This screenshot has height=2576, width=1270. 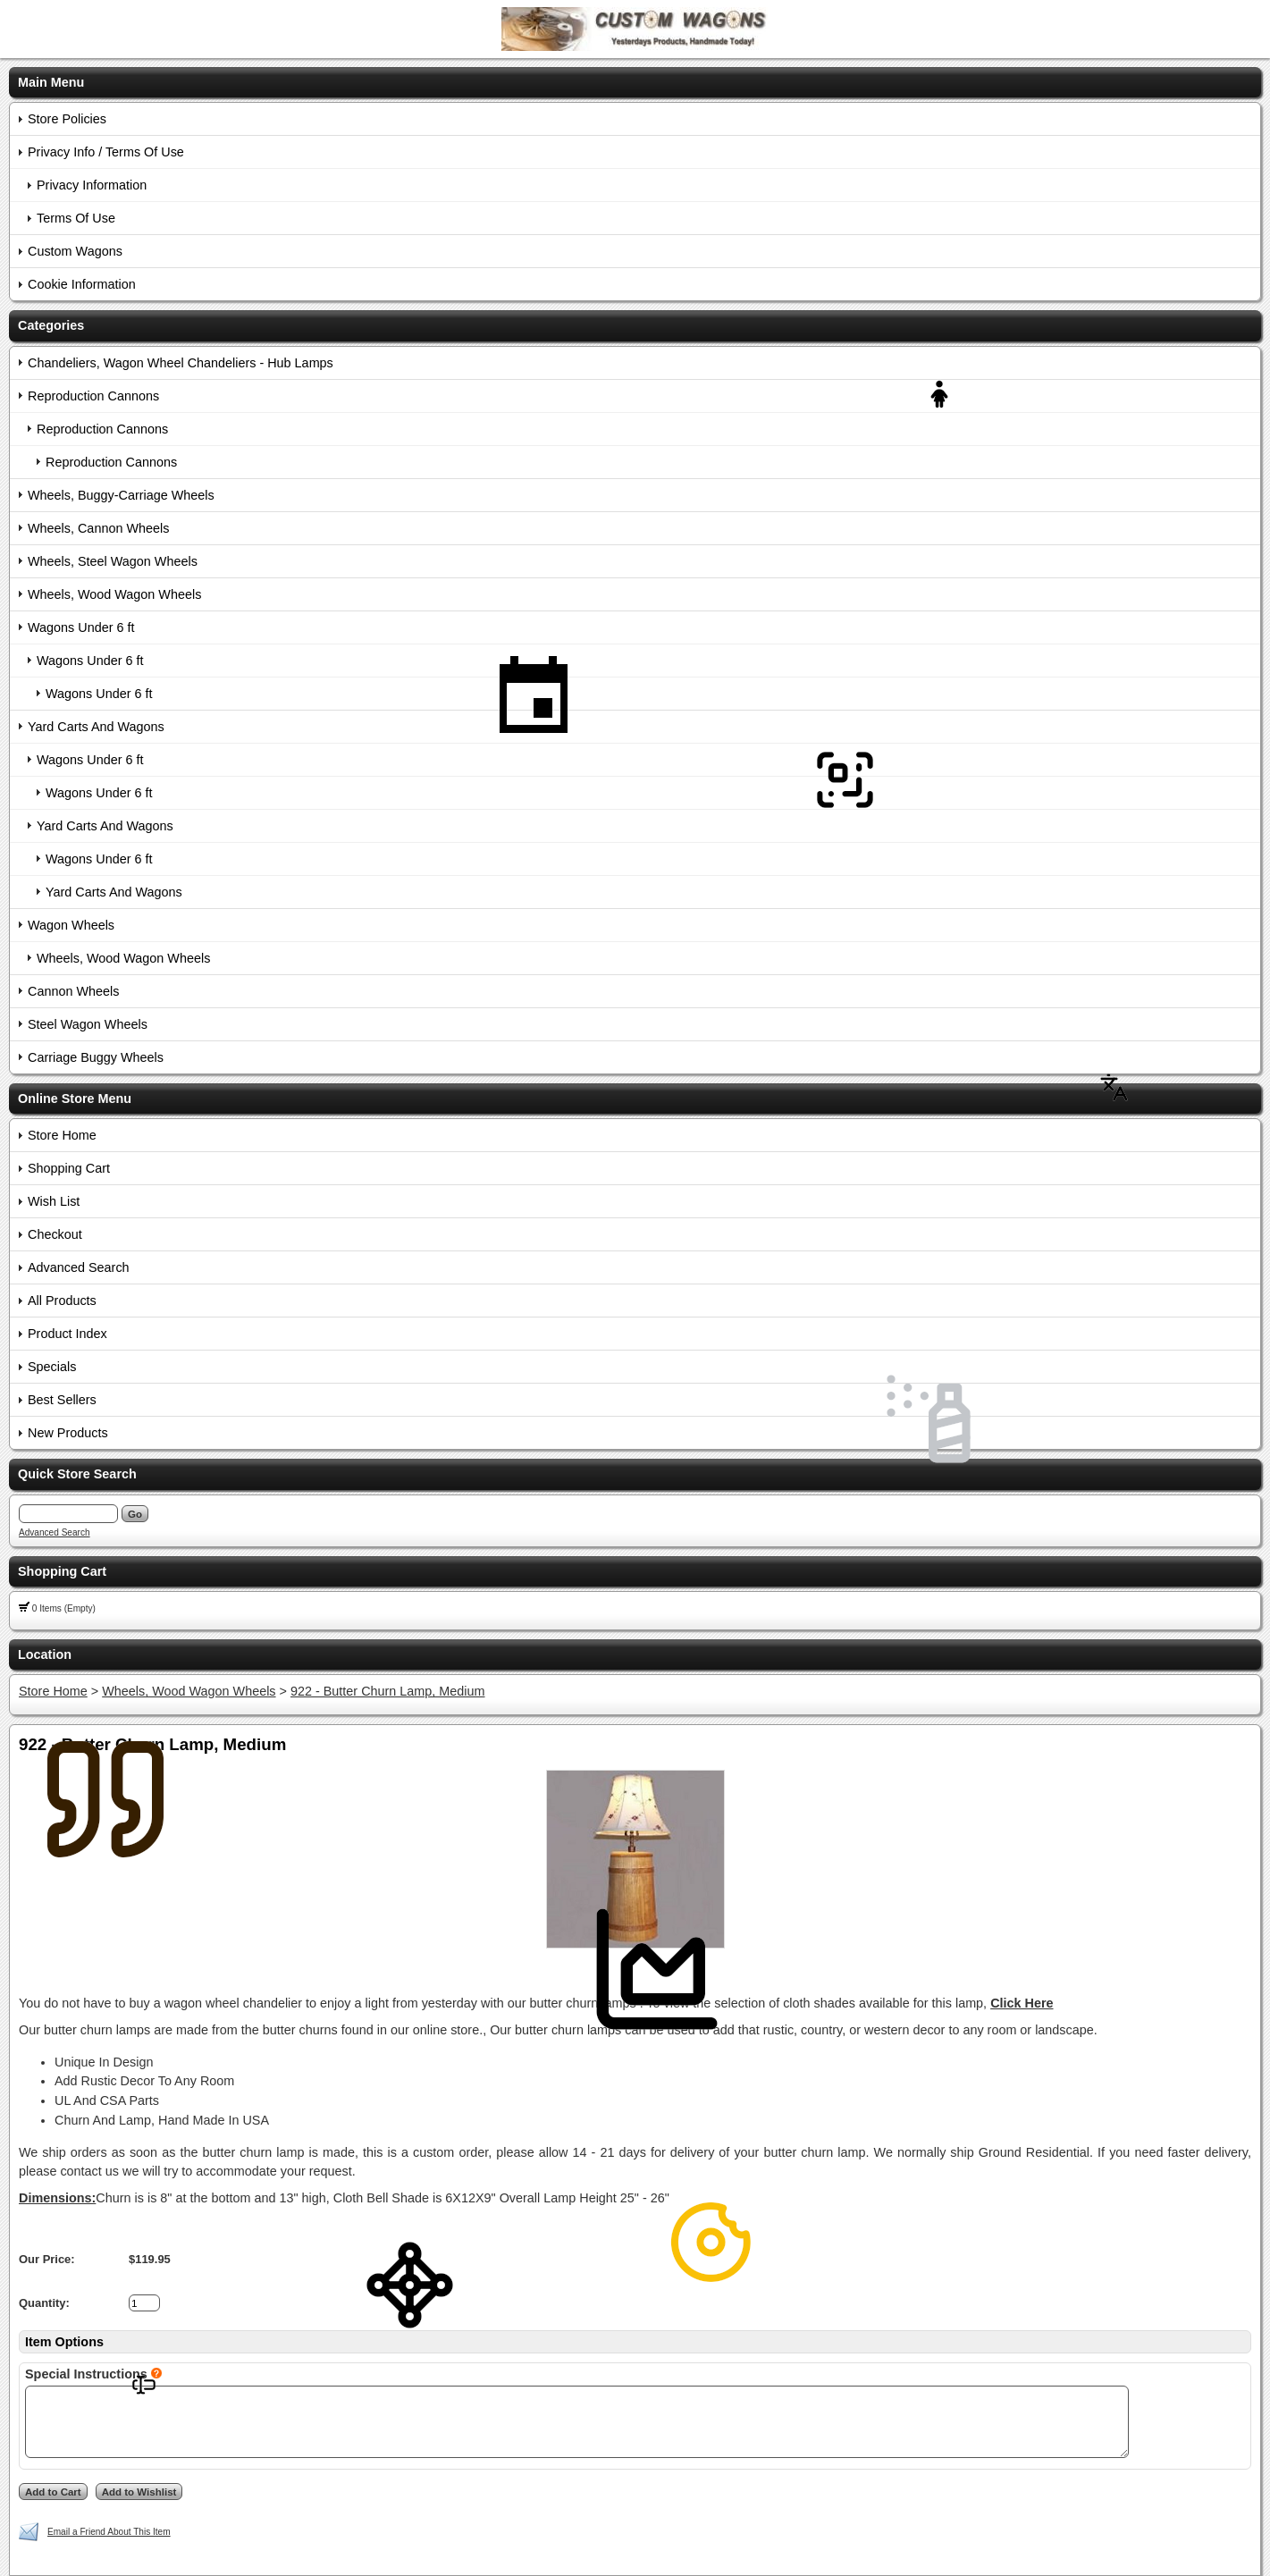 I want to click on view area chart analytics, so click(x=657, y=1969).